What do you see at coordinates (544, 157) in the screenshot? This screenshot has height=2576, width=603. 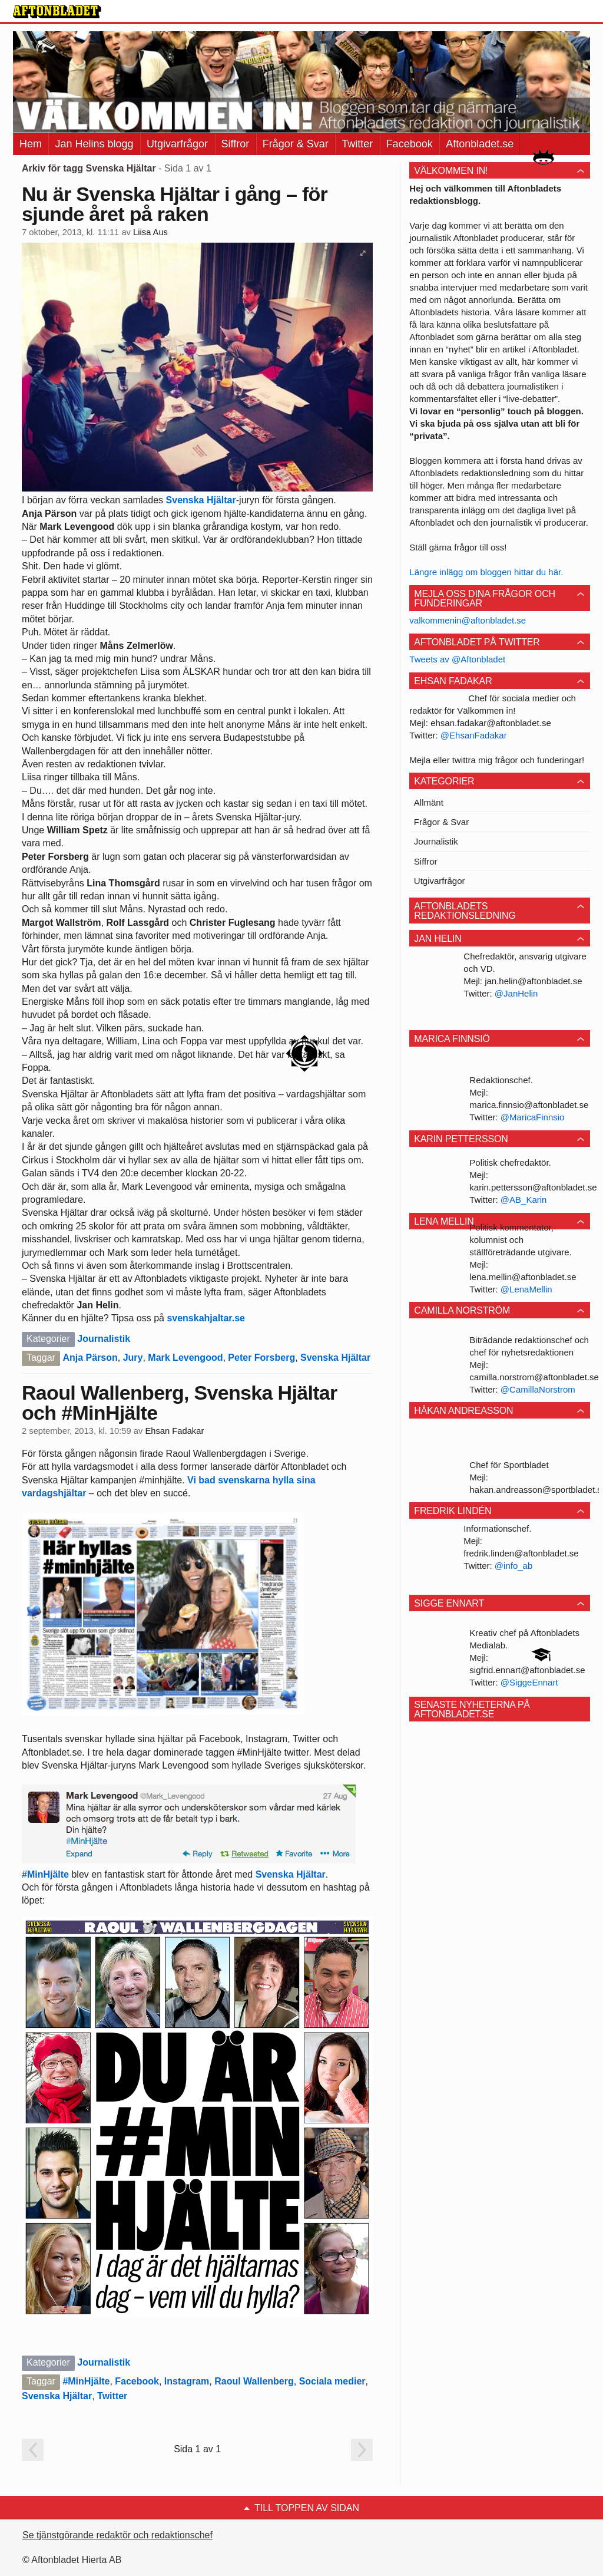 I see `activate defense or shield ability` at bounding box center [544, 157].